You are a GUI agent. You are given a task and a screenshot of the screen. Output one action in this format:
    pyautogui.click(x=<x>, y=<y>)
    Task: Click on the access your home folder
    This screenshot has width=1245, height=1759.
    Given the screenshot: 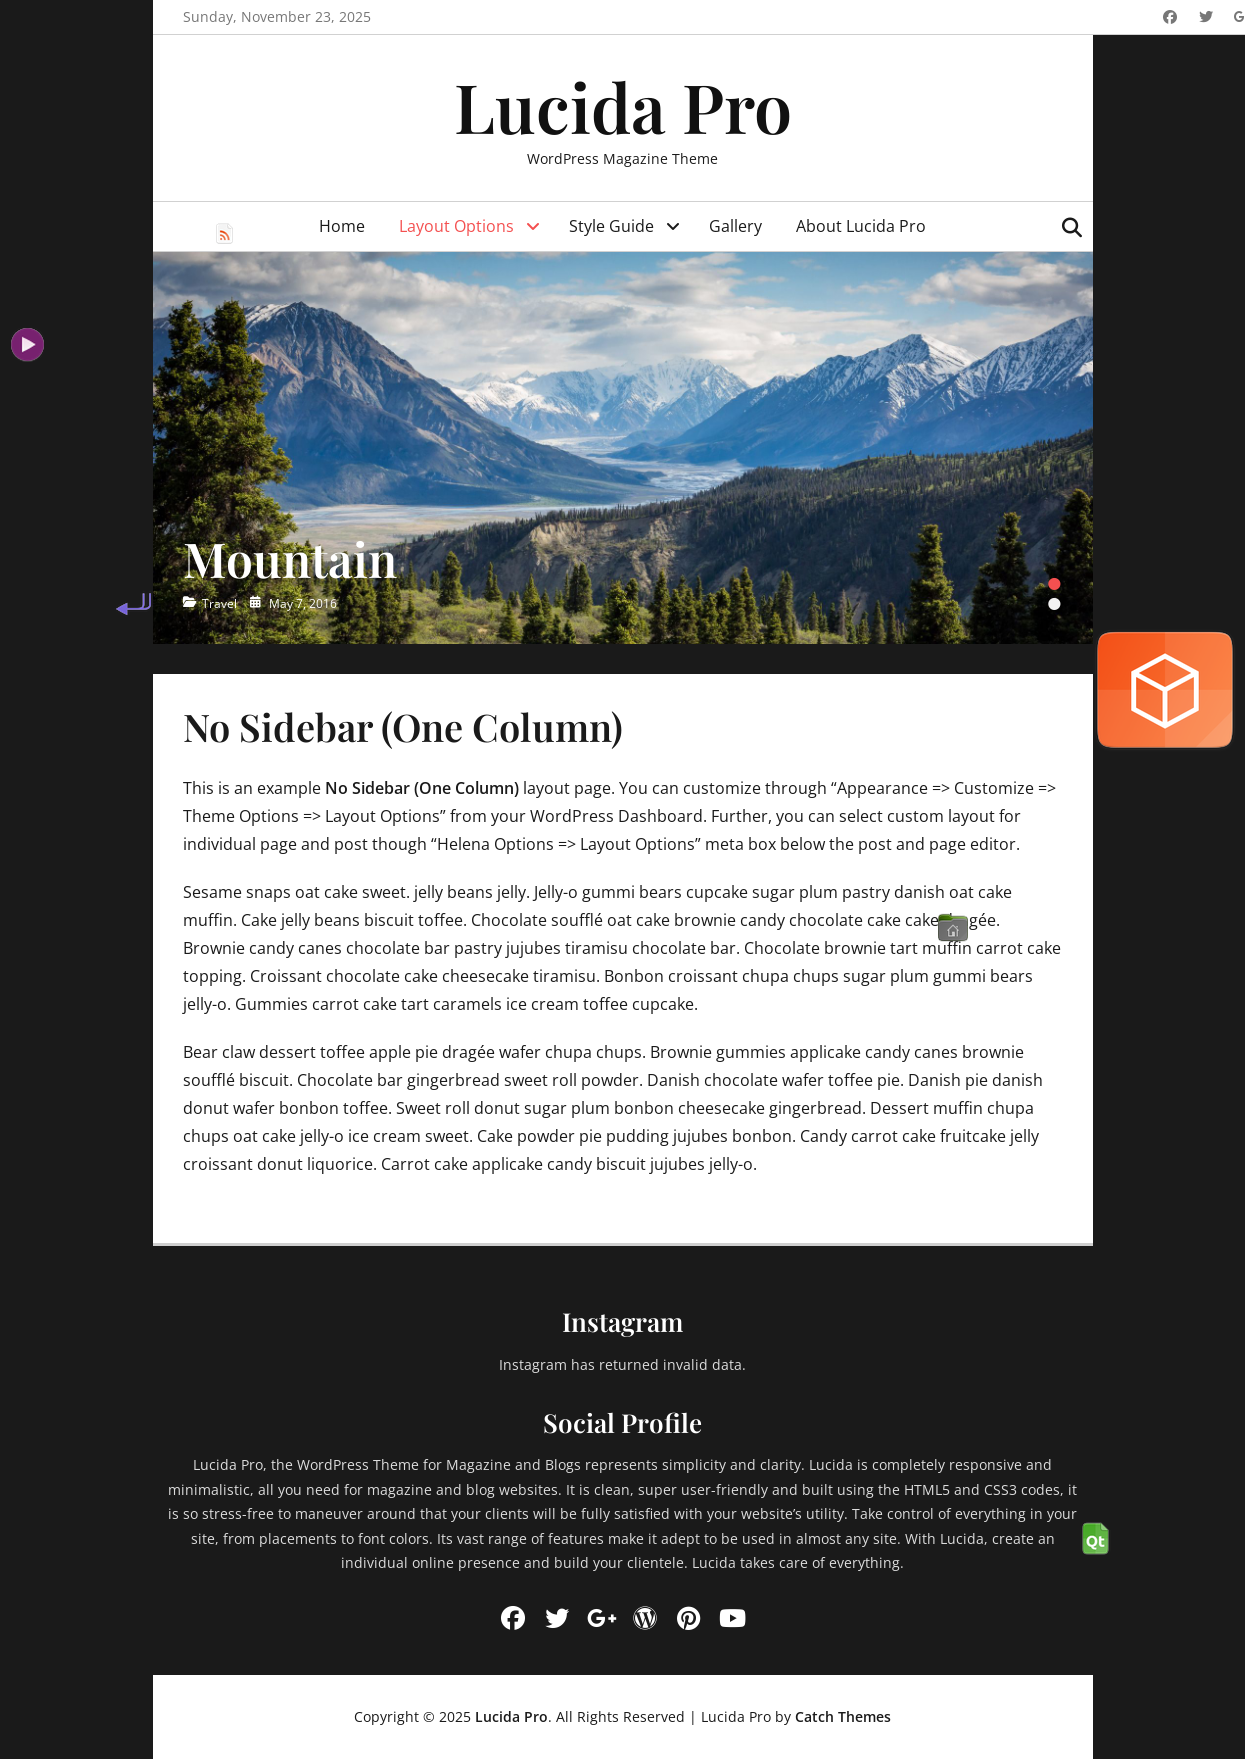 What is the action you would take?
    pyautogui.click(x=953, y=927)
    